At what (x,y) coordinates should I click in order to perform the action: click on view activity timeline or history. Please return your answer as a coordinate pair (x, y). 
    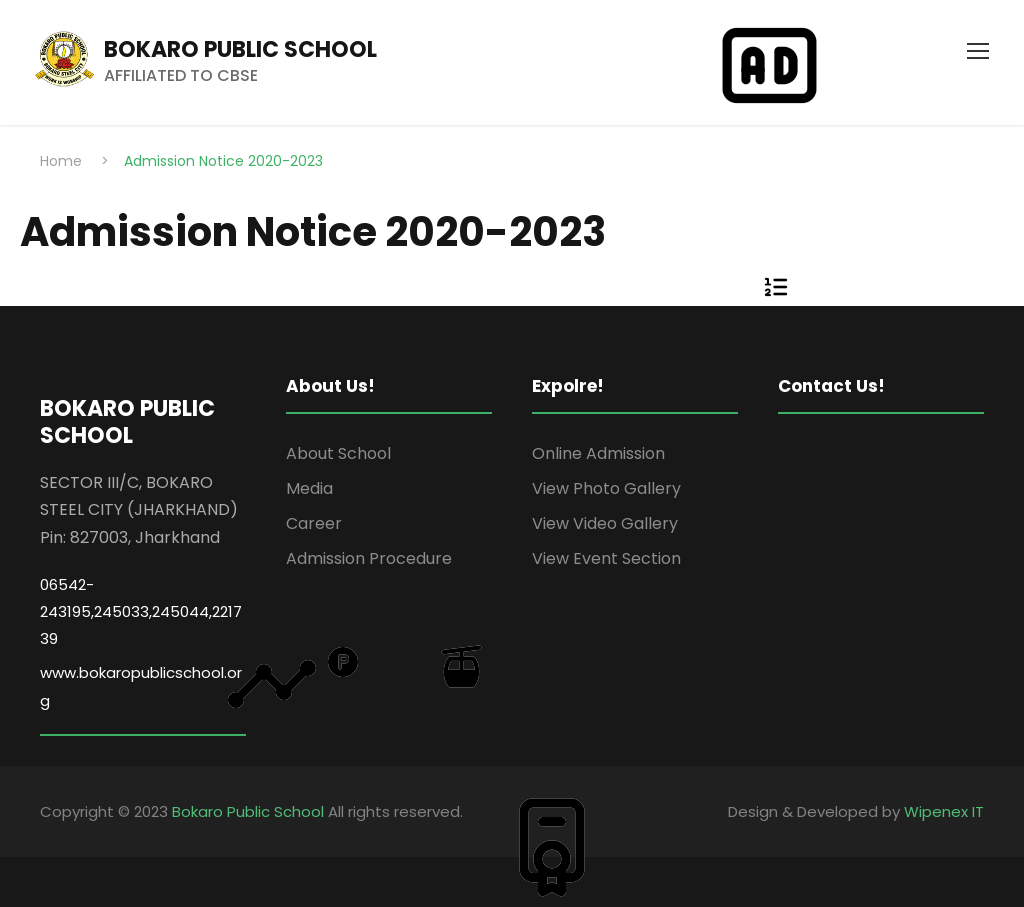
    Looking at the image, I should click on (272, 684).